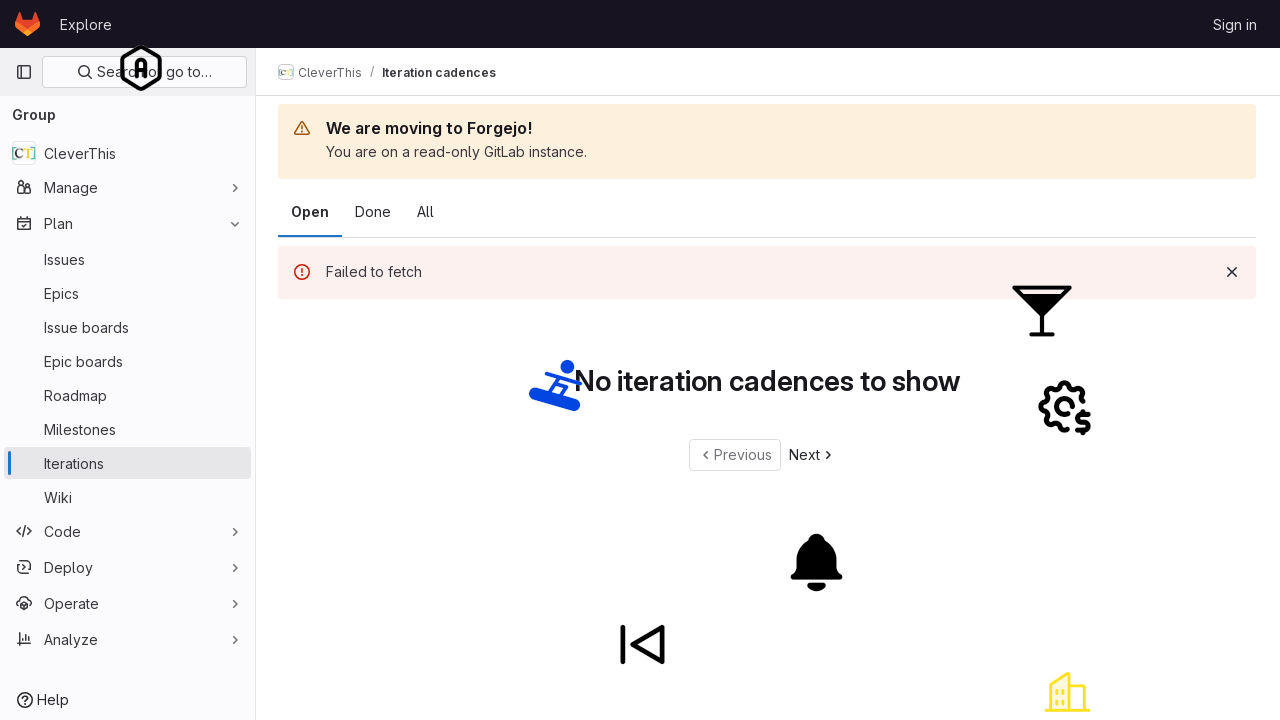 The image size is (1280, 720). Describe the element at coordinates (1042, 311) in the screenshot. I see `access bar or cocktail menu` at that location.